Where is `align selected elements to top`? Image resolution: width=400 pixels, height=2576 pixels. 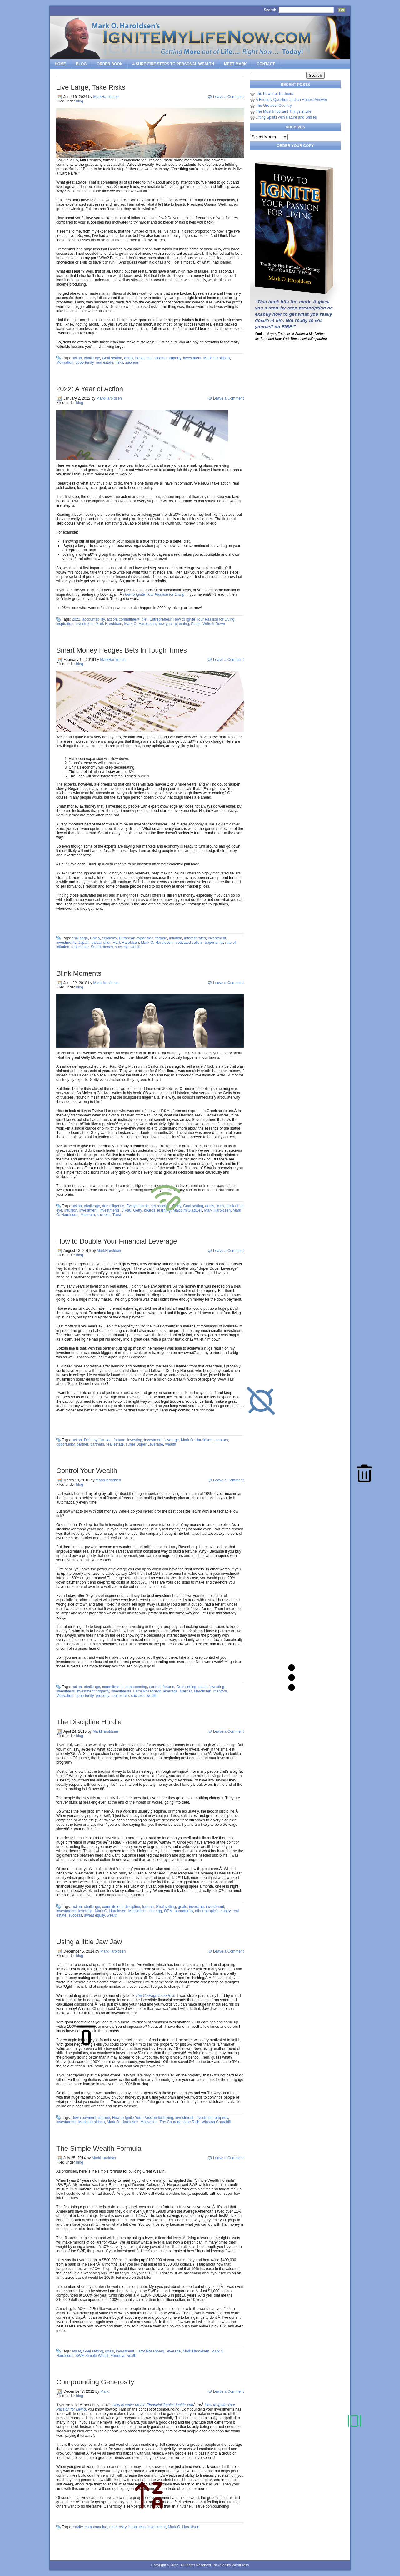 align selected elements to top is located at coordinates (86, 2035).